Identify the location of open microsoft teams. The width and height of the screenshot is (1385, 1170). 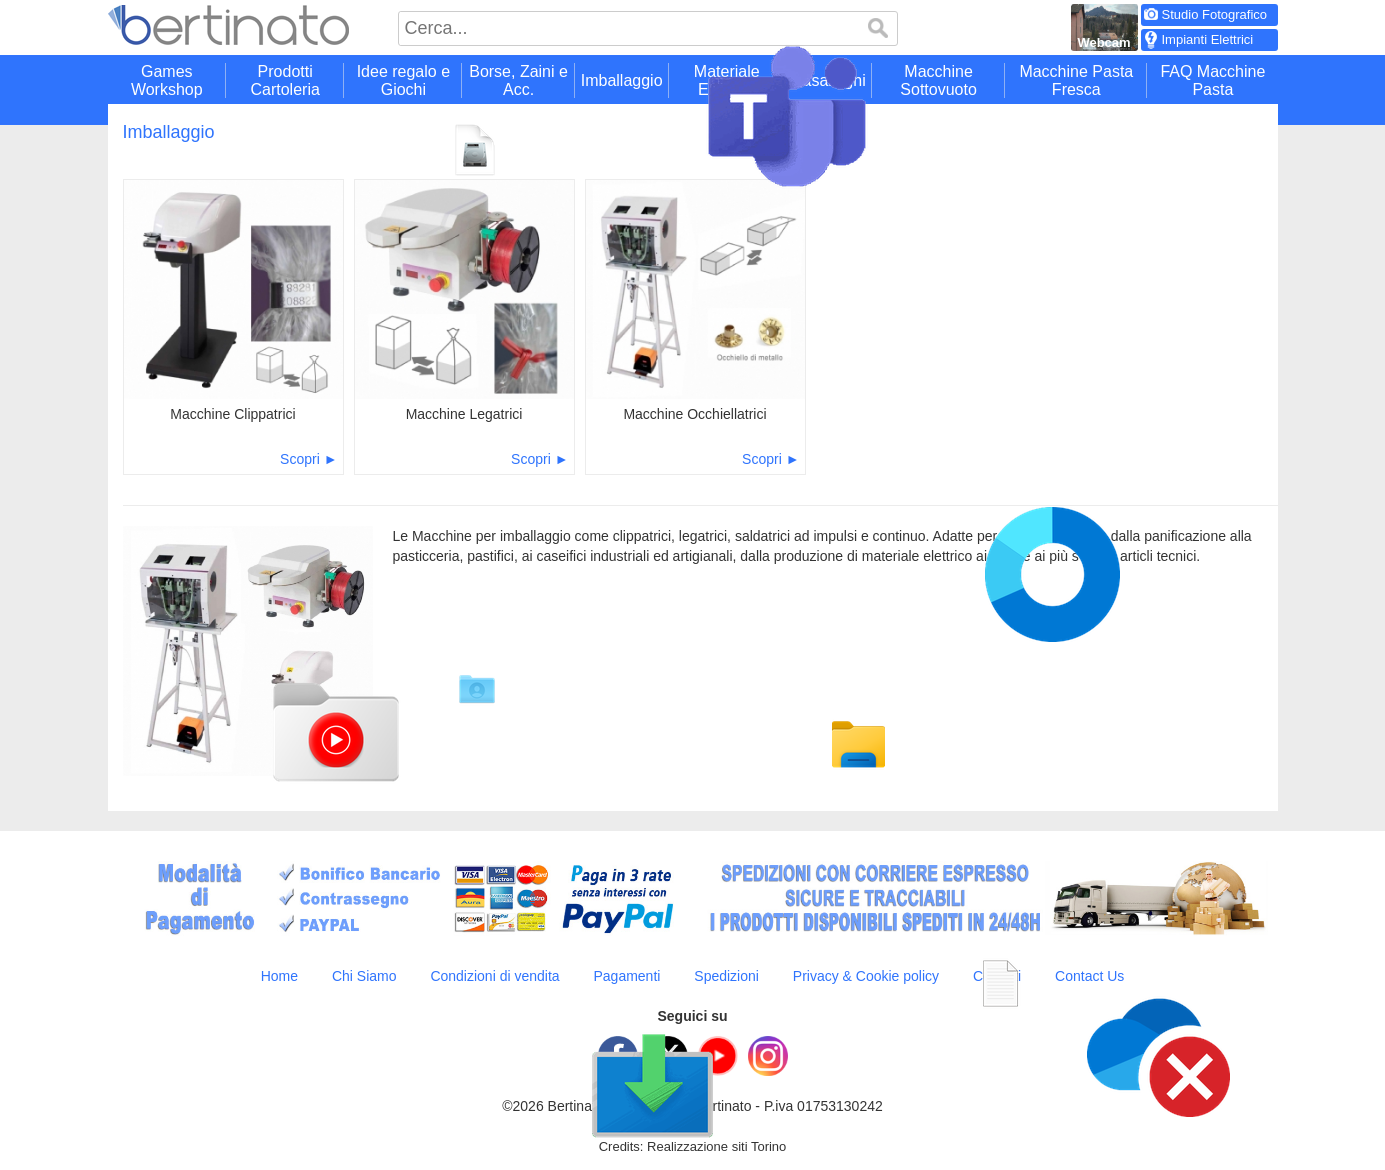
(787, 118).